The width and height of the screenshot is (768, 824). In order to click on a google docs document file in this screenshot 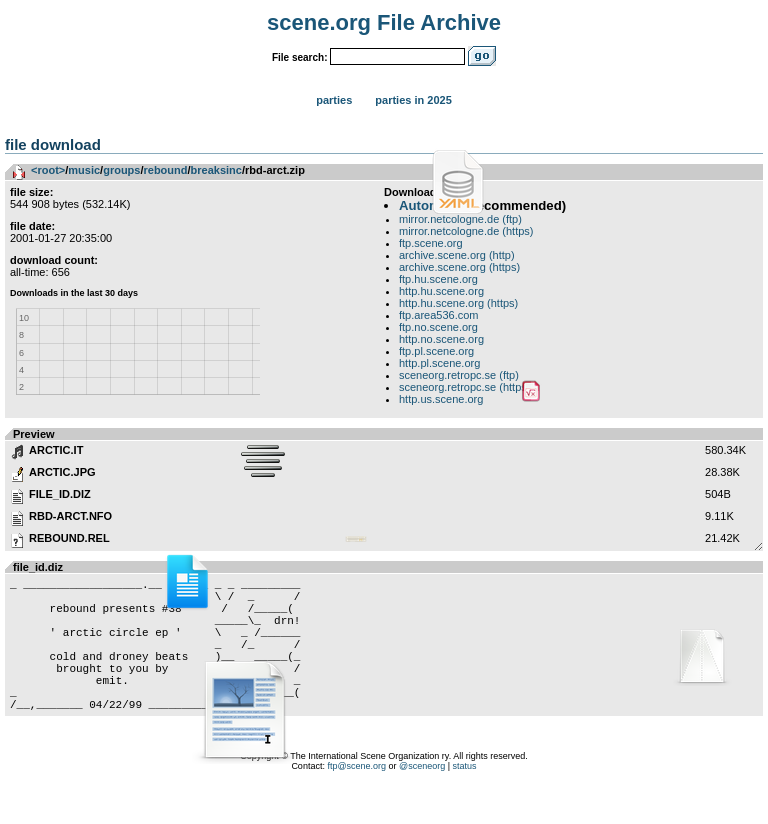, I will do `click(187, 582)`.